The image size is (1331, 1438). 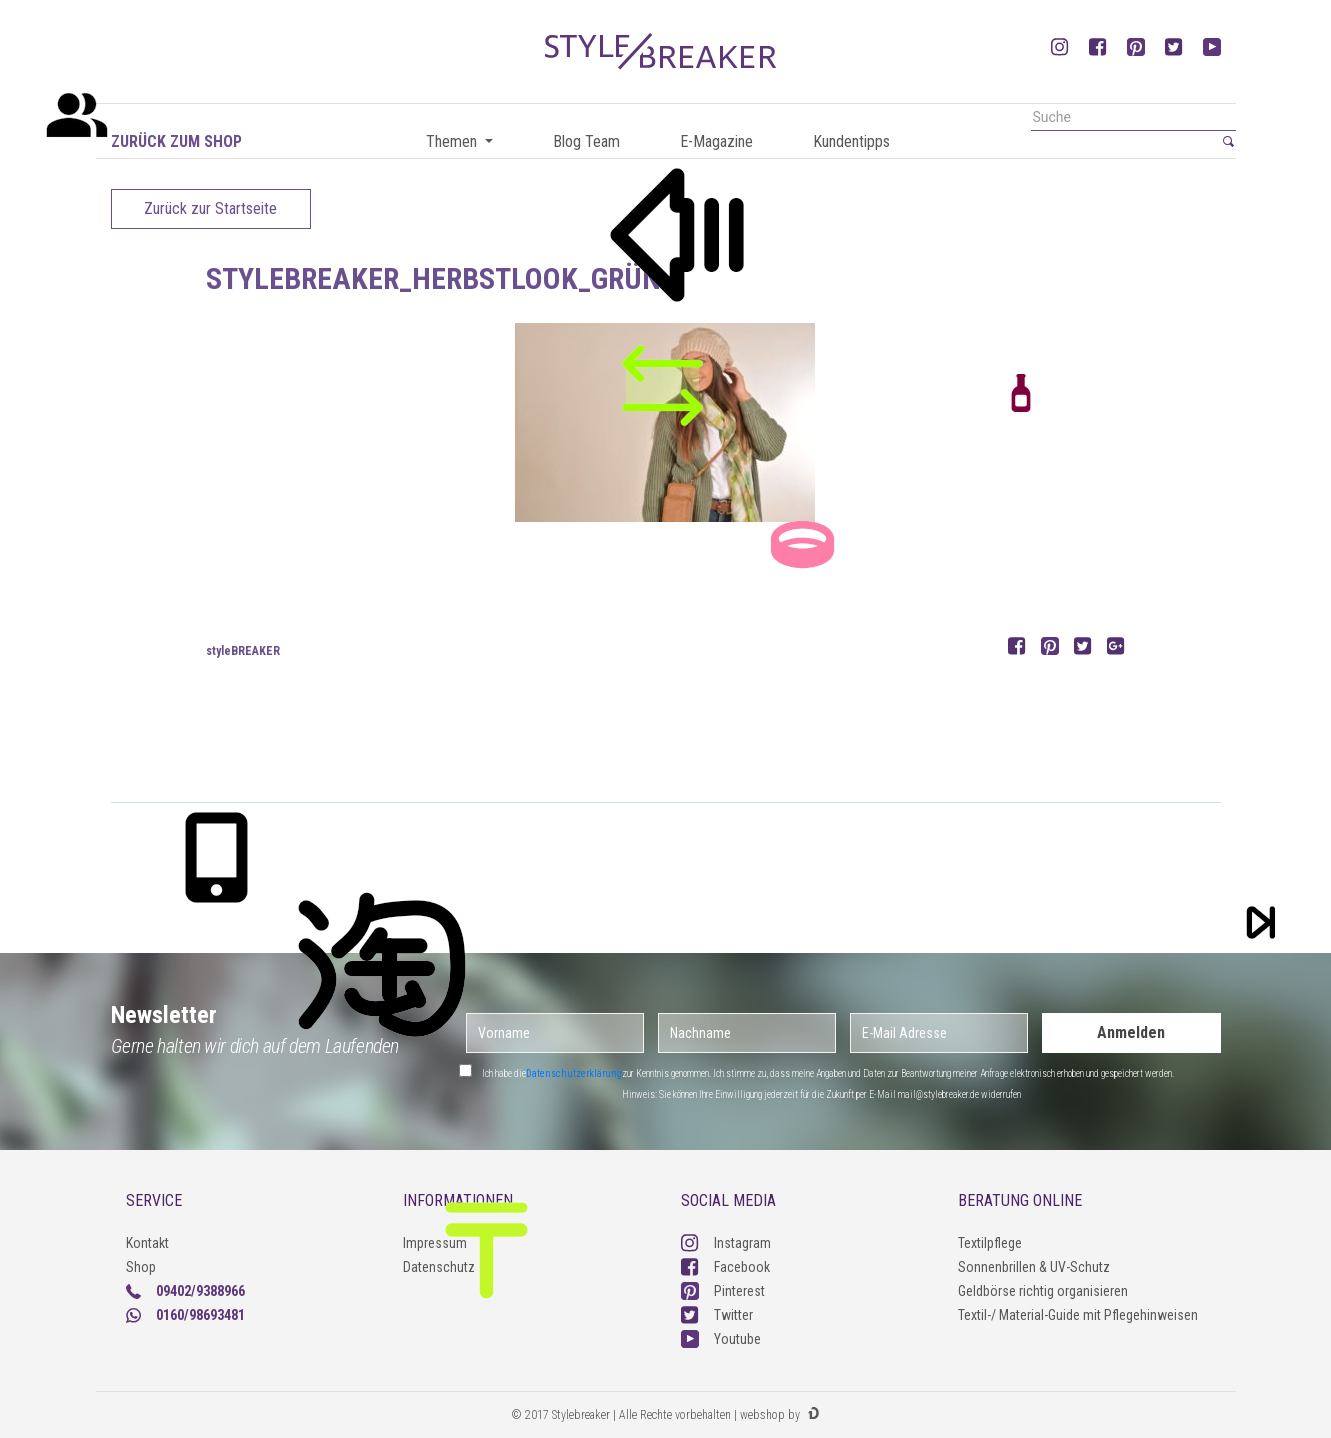 I want to click on indicates kazakhstani tenge currency, so click(x=486, y=1250).